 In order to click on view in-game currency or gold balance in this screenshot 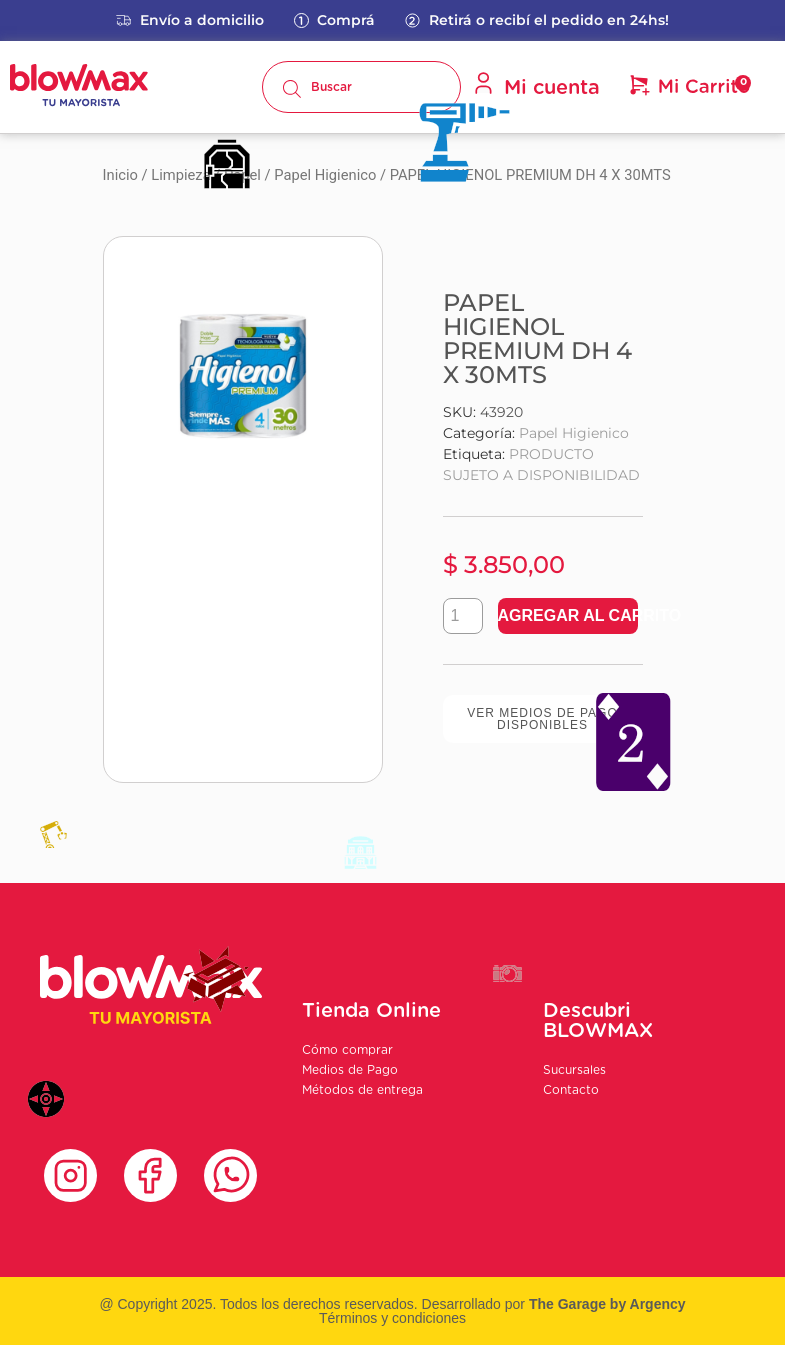, I will do `click(216, 978)`.